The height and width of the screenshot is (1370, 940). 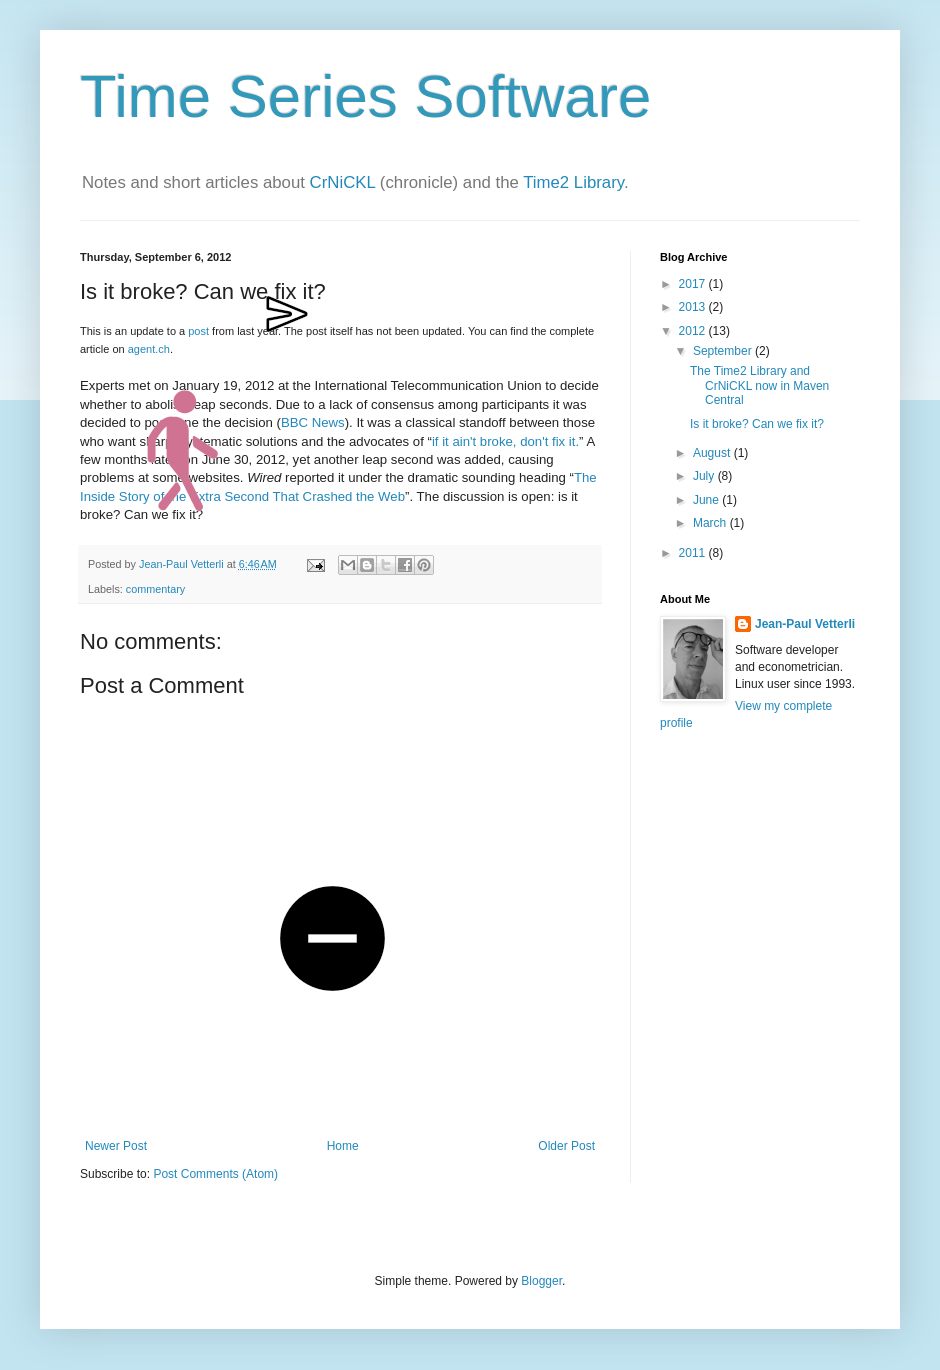 I want to click on remove an item from a list, so click(x=332, y=938).